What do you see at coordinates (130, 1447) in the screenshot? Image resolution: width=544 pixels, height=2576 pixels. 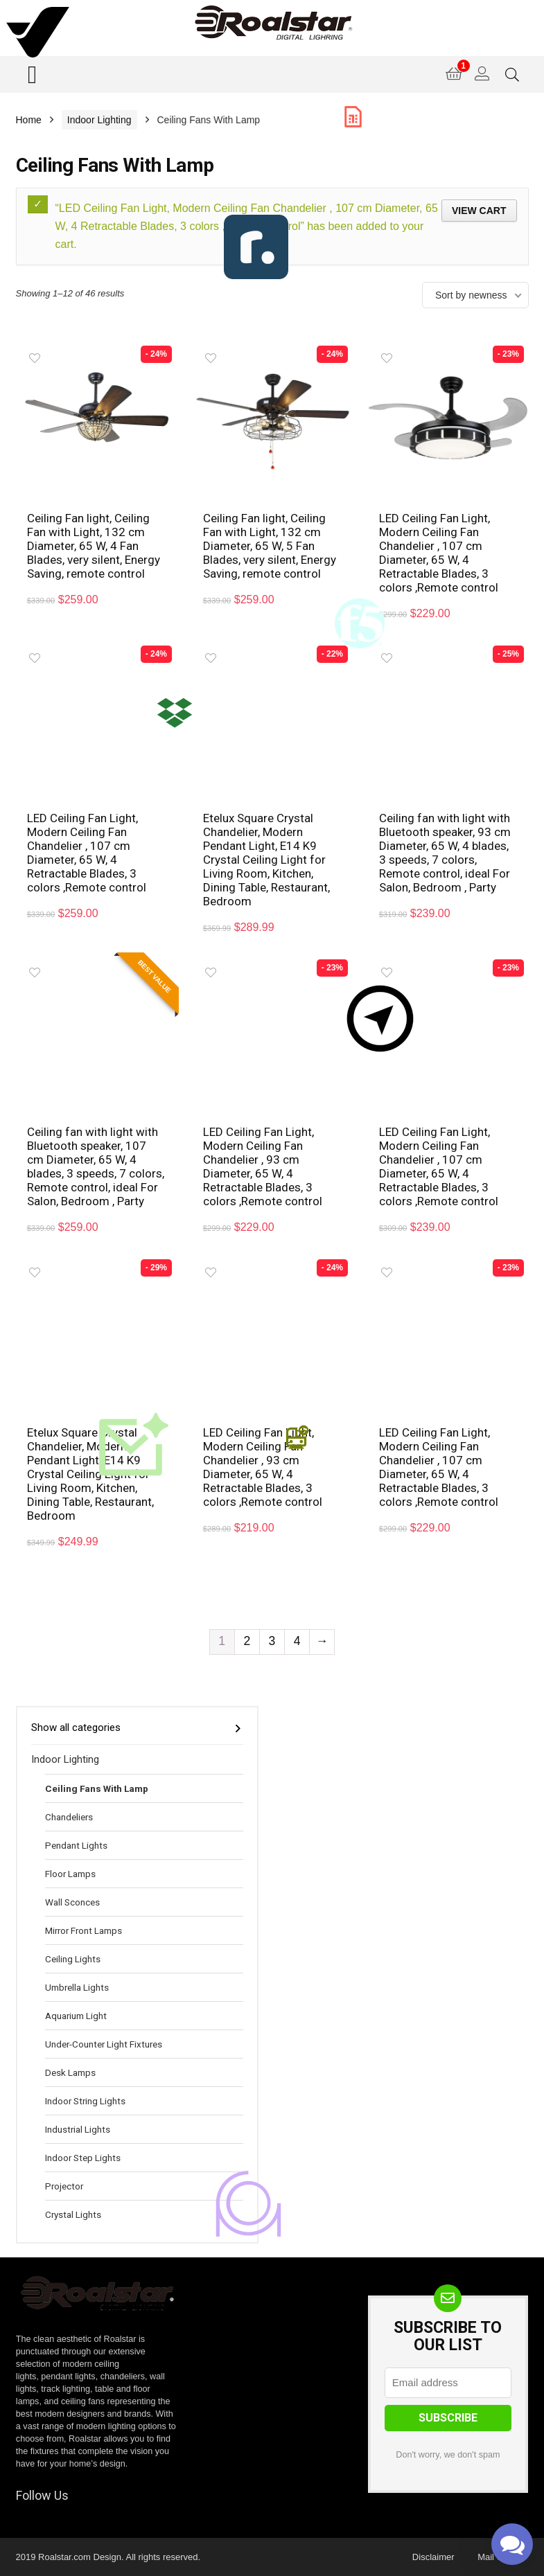 I see `access AI-powered email features` at bounding box center [130, 1447].